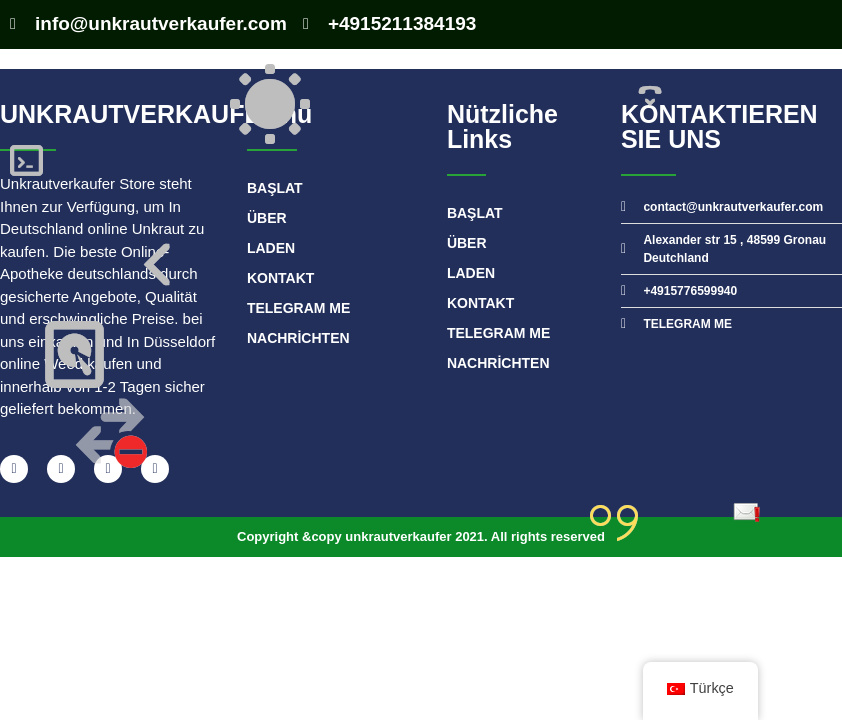  Describe the element at coordinates (614, 523) in the screenshot. I see `indicates punctuation input mode is active in fcitx` at that location.